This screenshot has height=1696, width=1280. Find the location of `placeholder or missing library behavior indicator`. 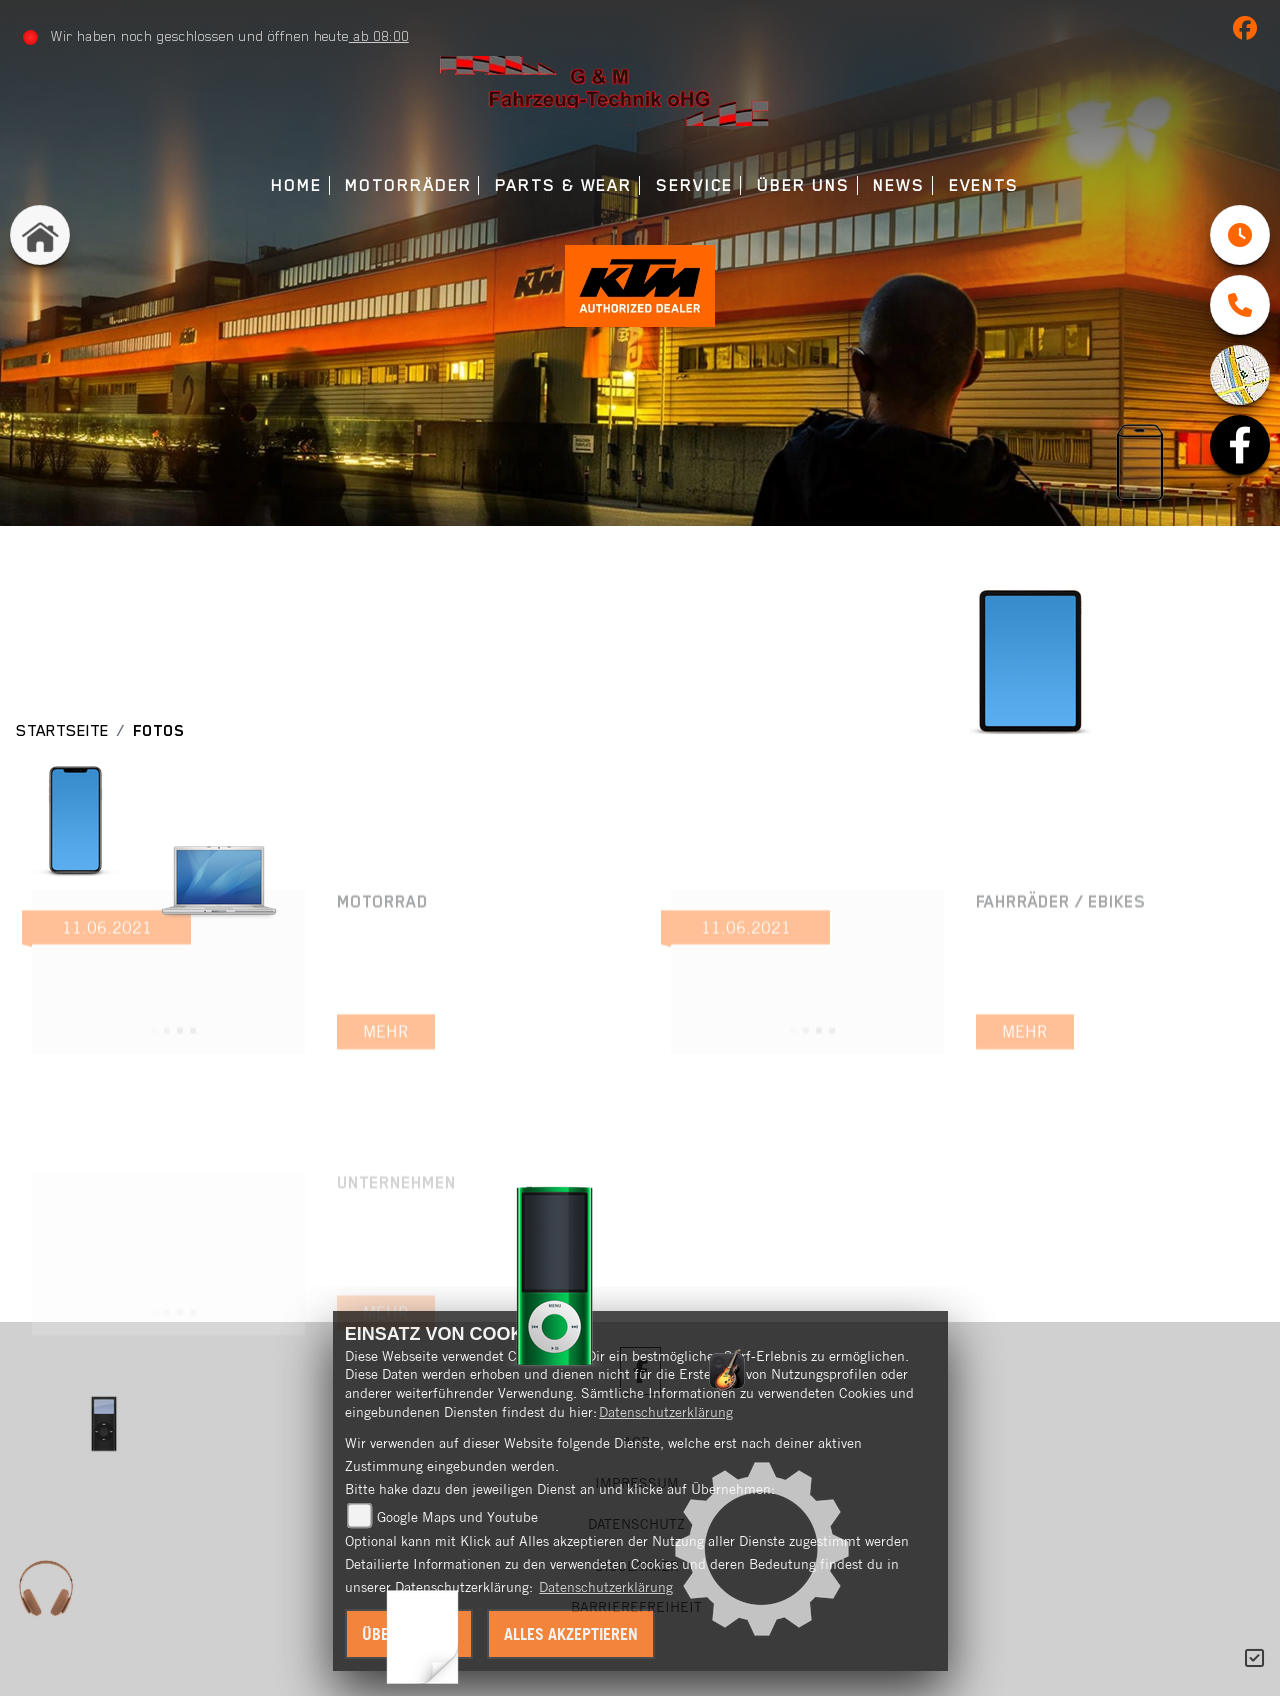

placeholder or missing library behavior indicator is located at coordinates (762, 1549).